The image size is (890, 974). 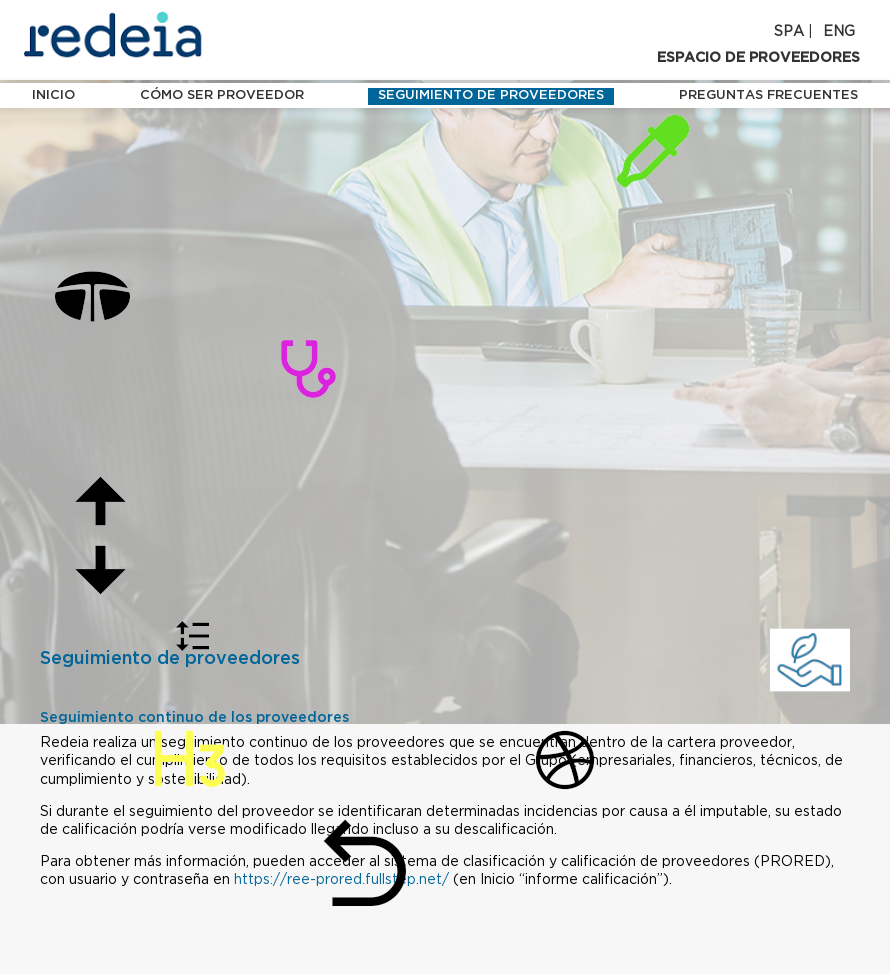 What do you see at coordinates (305, 367) in the screenshot?
I see `access health or medical features` at bounding box center [305, 367].